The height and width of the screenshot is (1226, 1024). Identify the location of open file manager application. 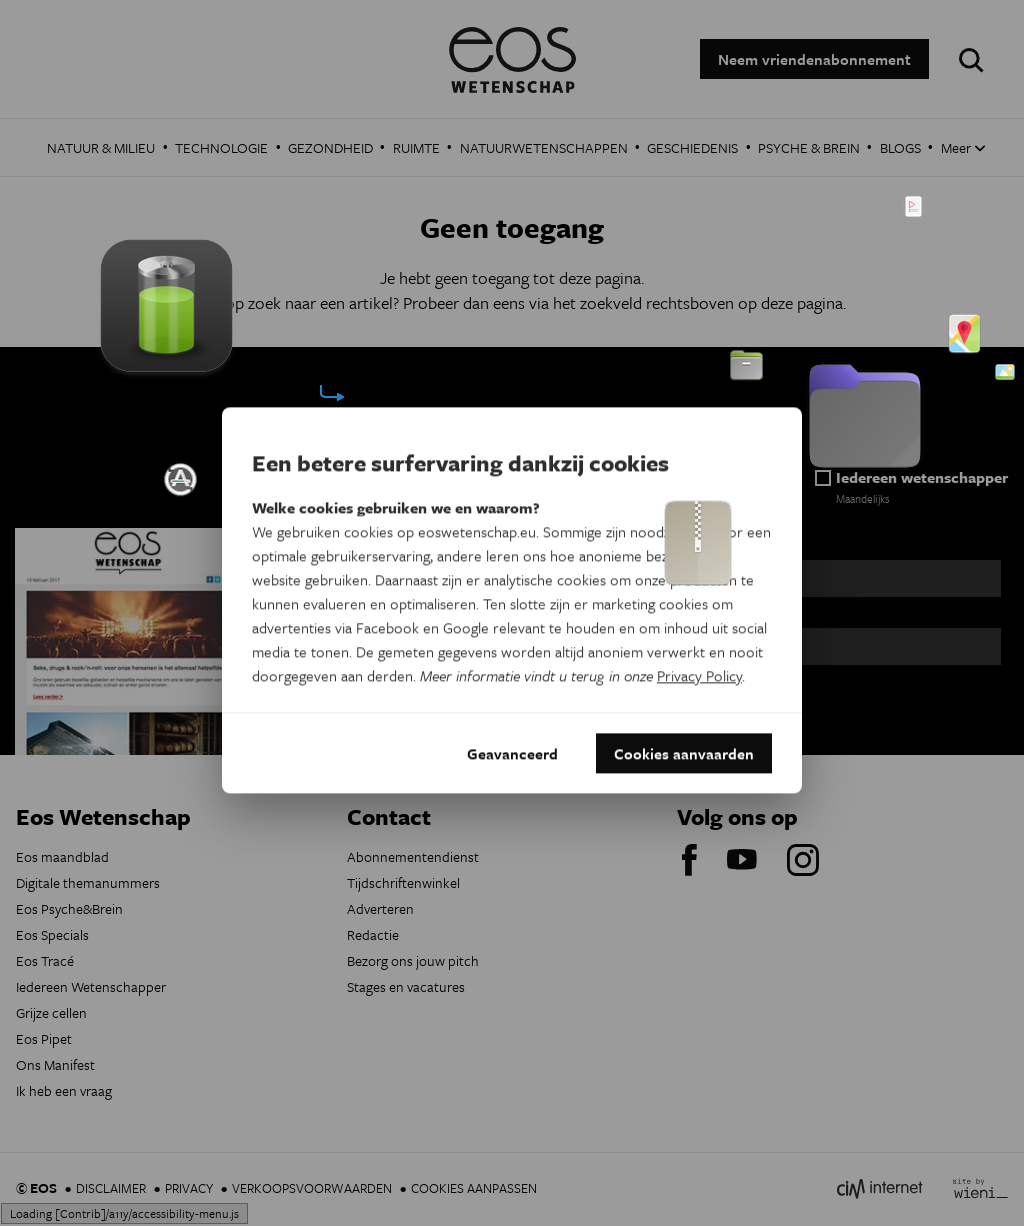
(746, 364).